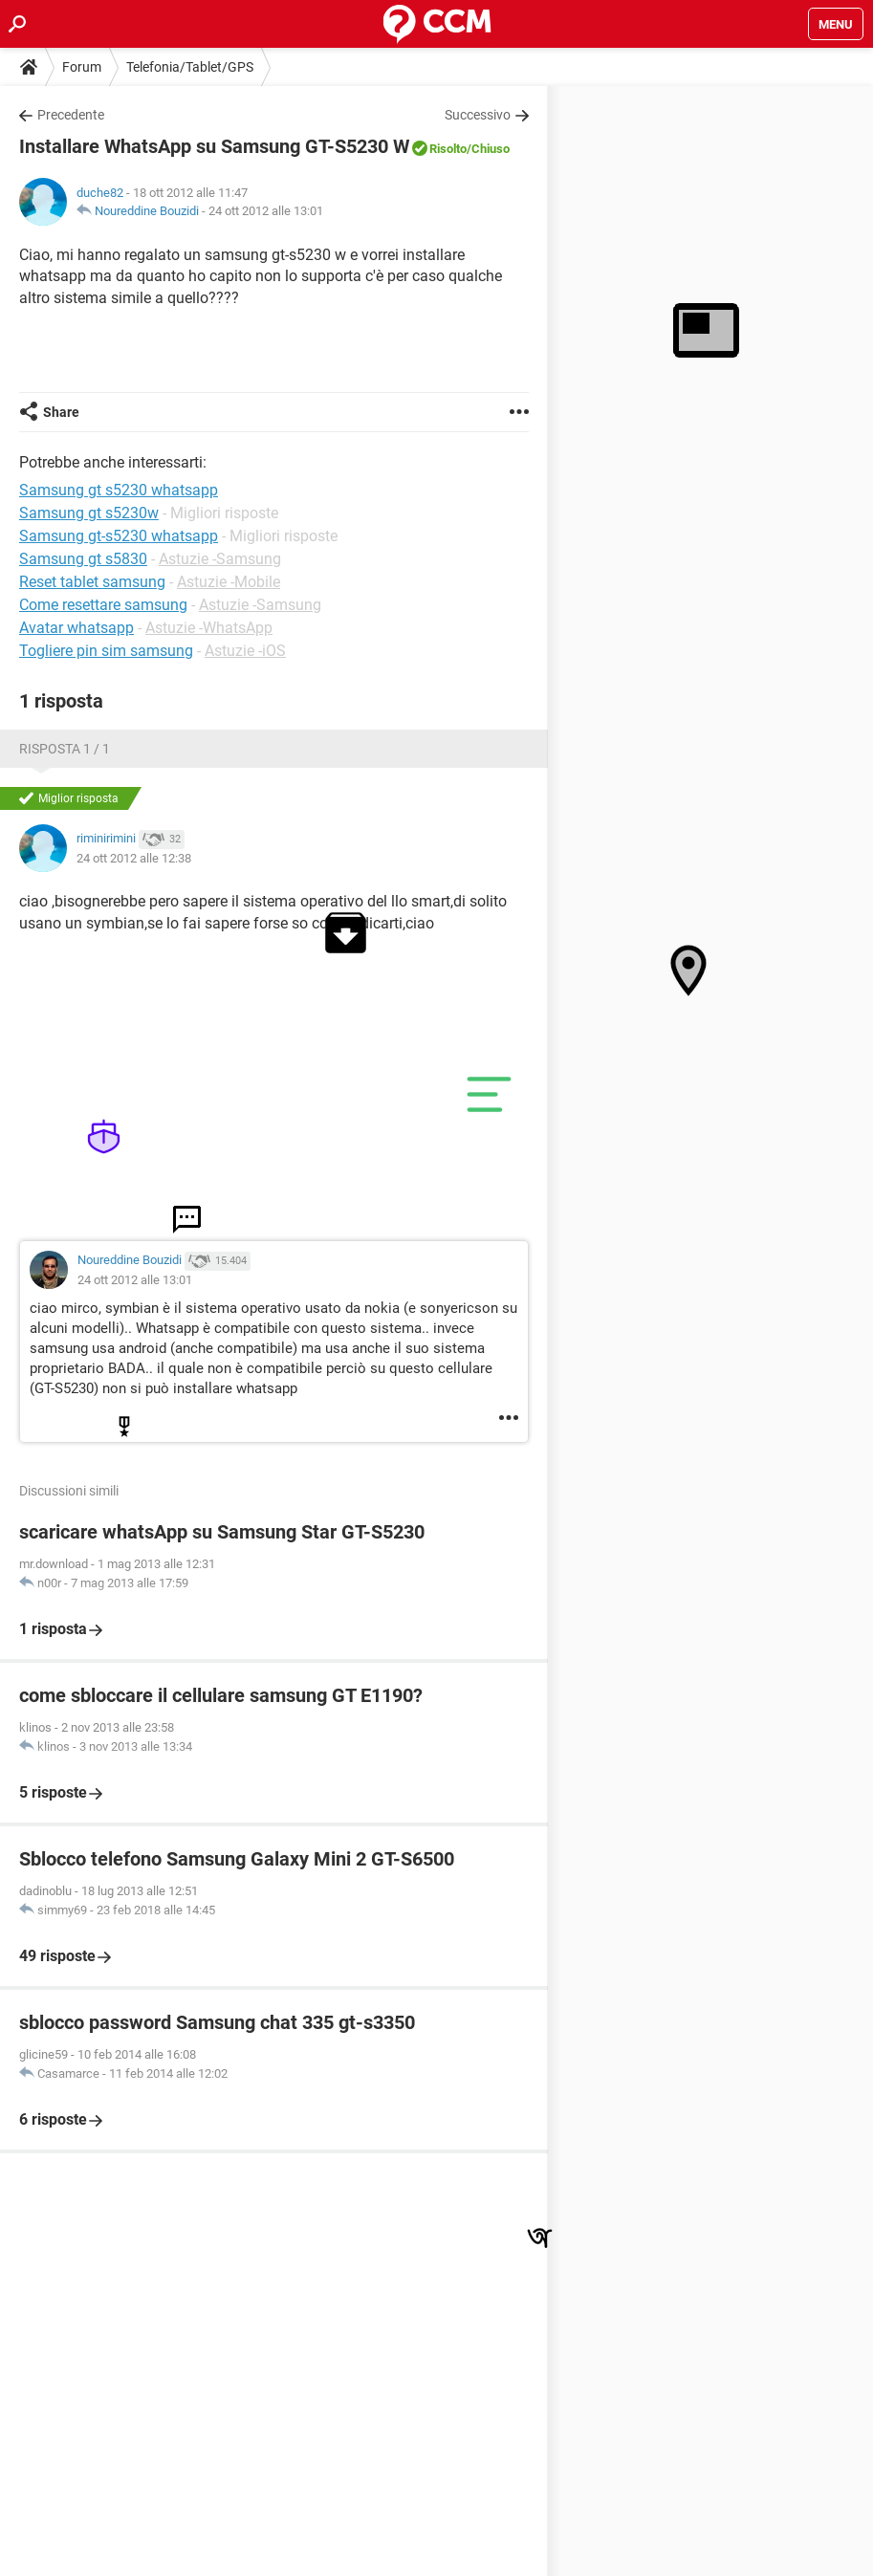 This screenshot has height=2576, width=873. Describe the element at coordinates (186, 1219) in the screenshot. I see `open text messaging app` at that location.